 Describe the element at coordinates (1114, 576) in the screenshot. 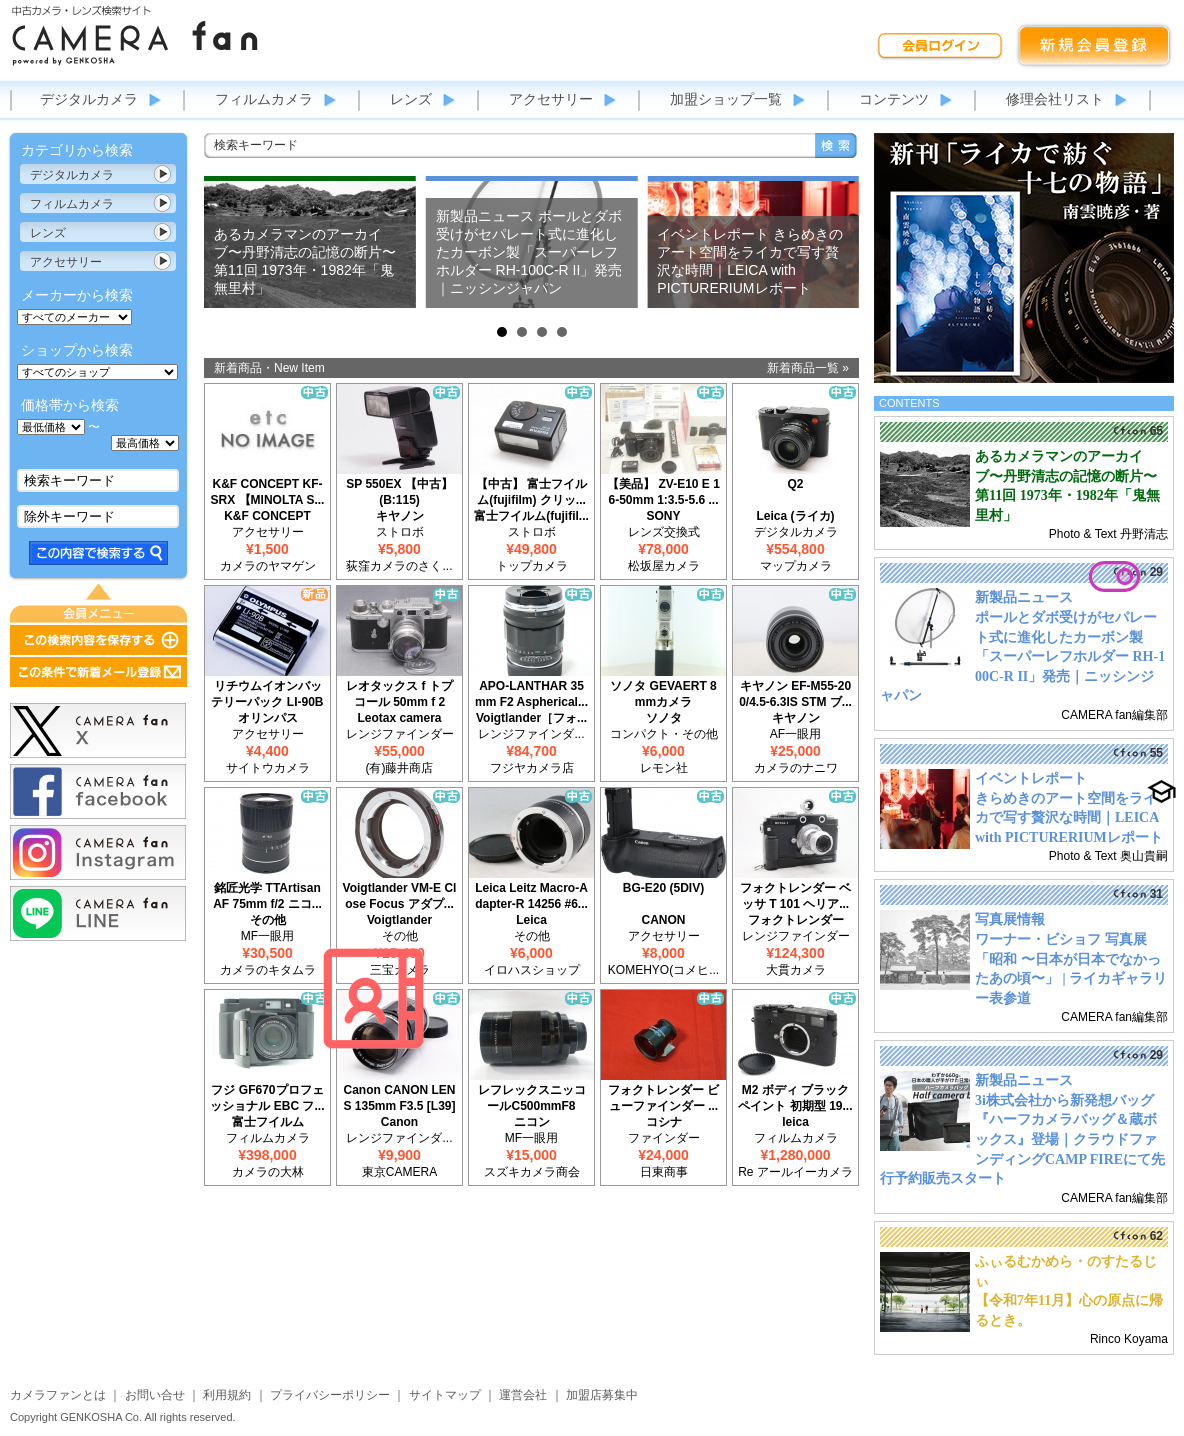

I see `toggle switch in the "on" or enabled position` at that location.